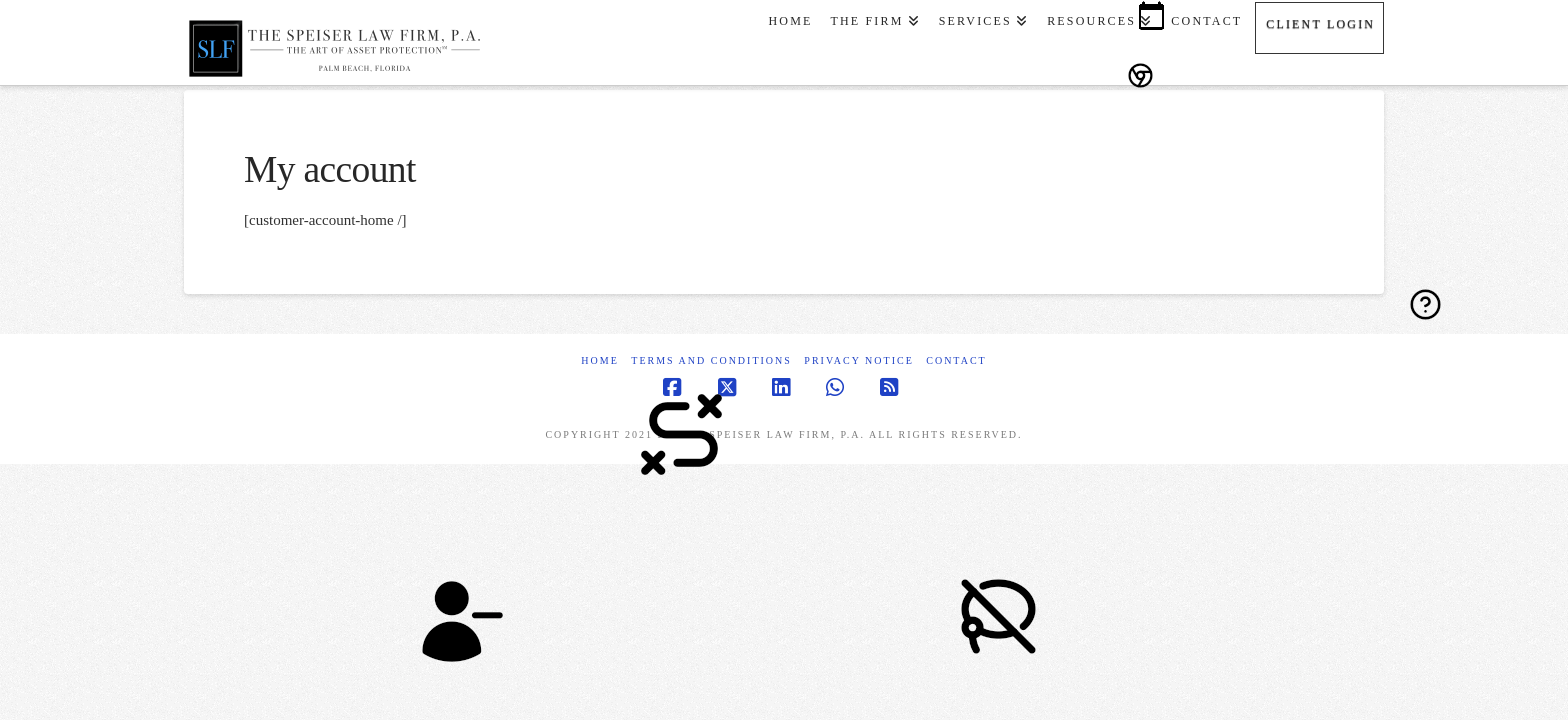  Describe the element at coordinates (1151, 15) in the screenshot. I see `view today's date` at that location.